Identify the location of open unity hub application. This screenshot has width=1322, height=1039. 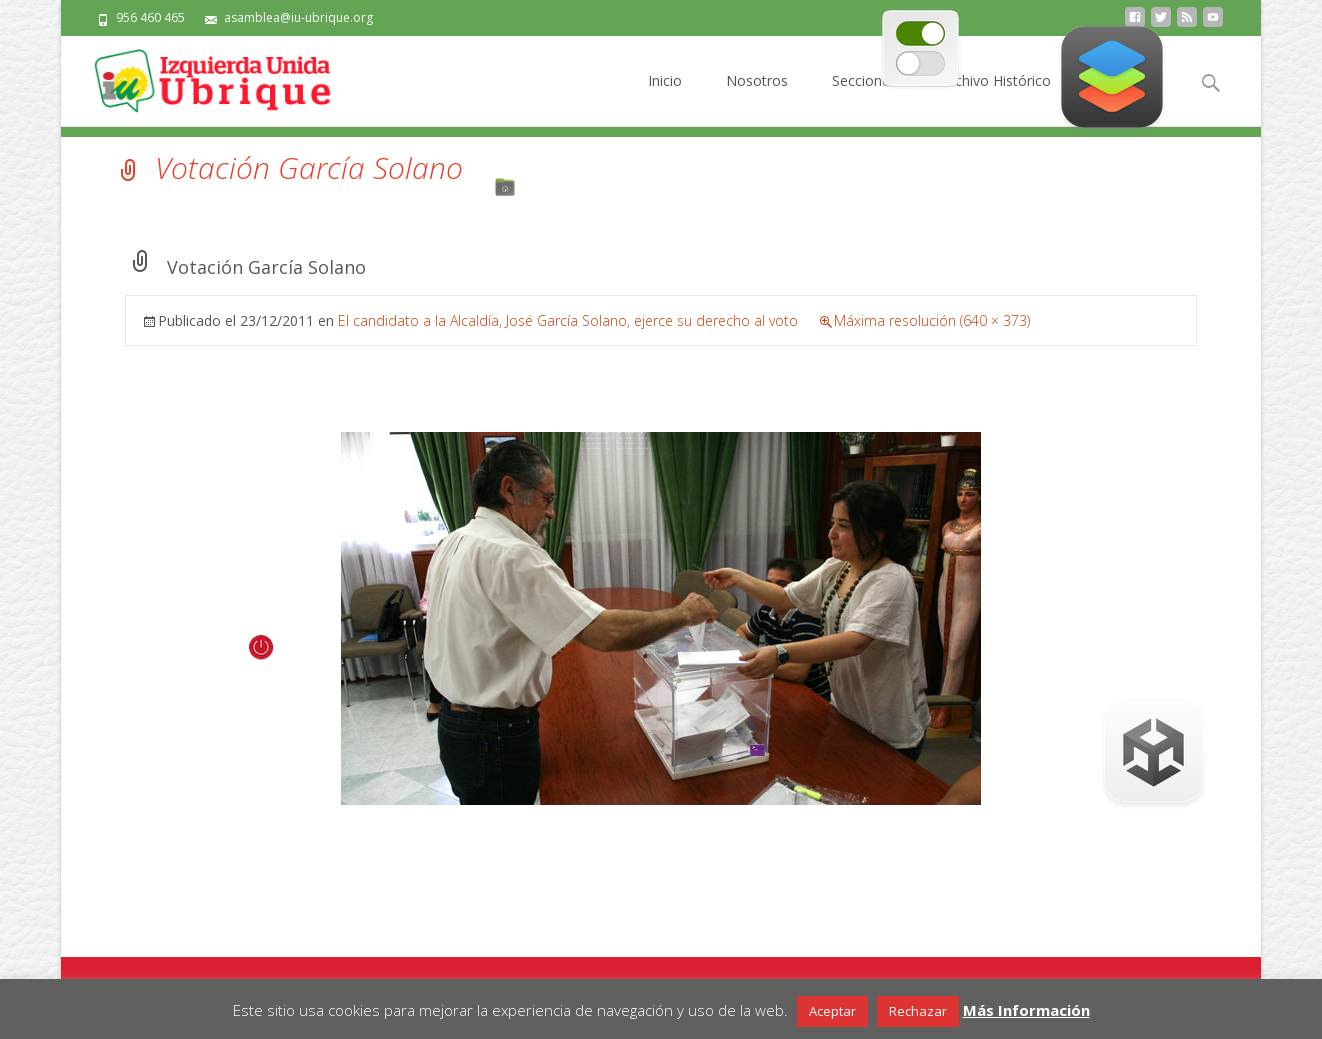
(1153, 752).